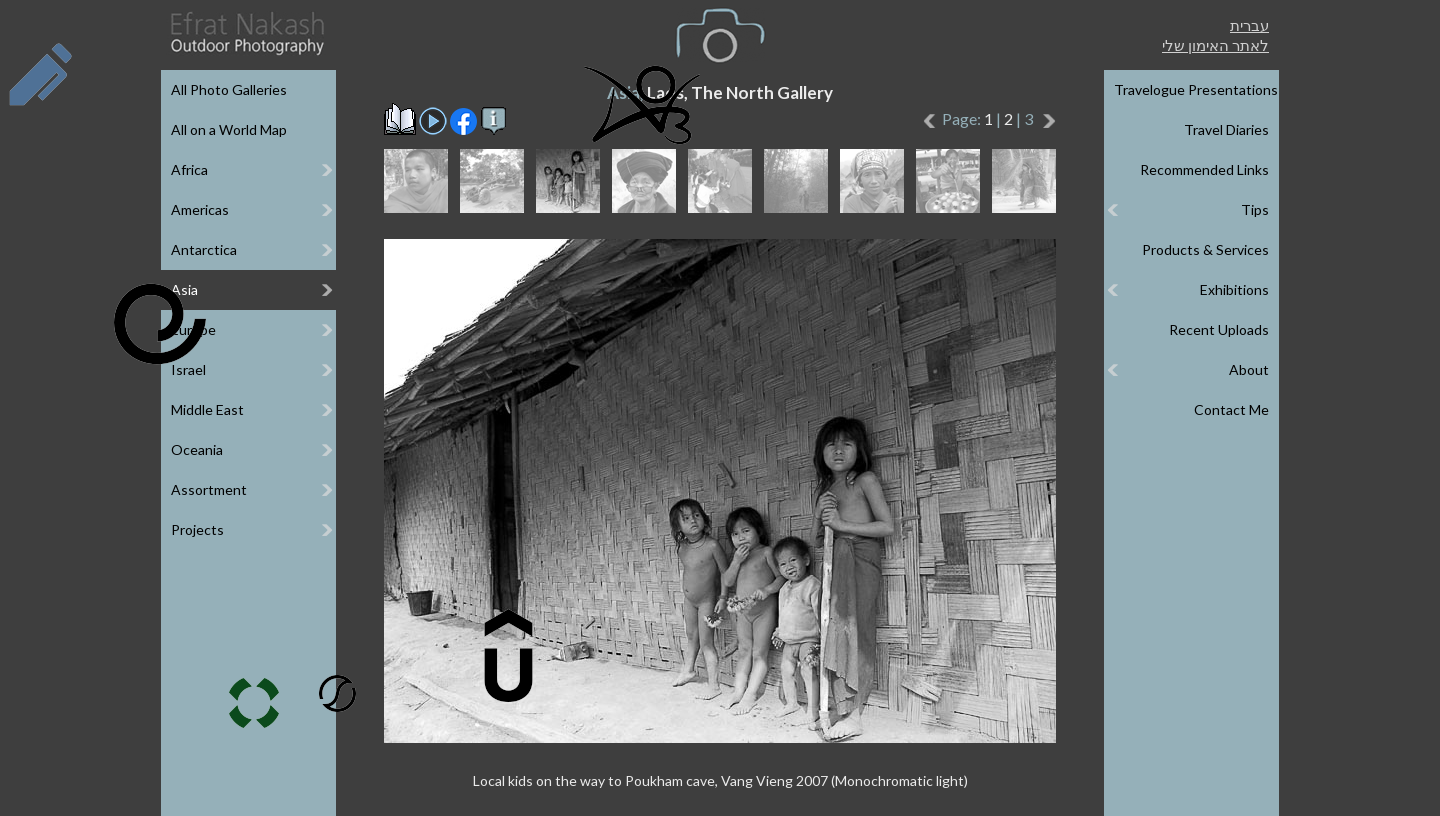 This screenshot has height=816, width=1440. Describe the element at coordinates (254, 703) in the screenshot. I see `open the TableCheck restaurant reservation app` at that location.